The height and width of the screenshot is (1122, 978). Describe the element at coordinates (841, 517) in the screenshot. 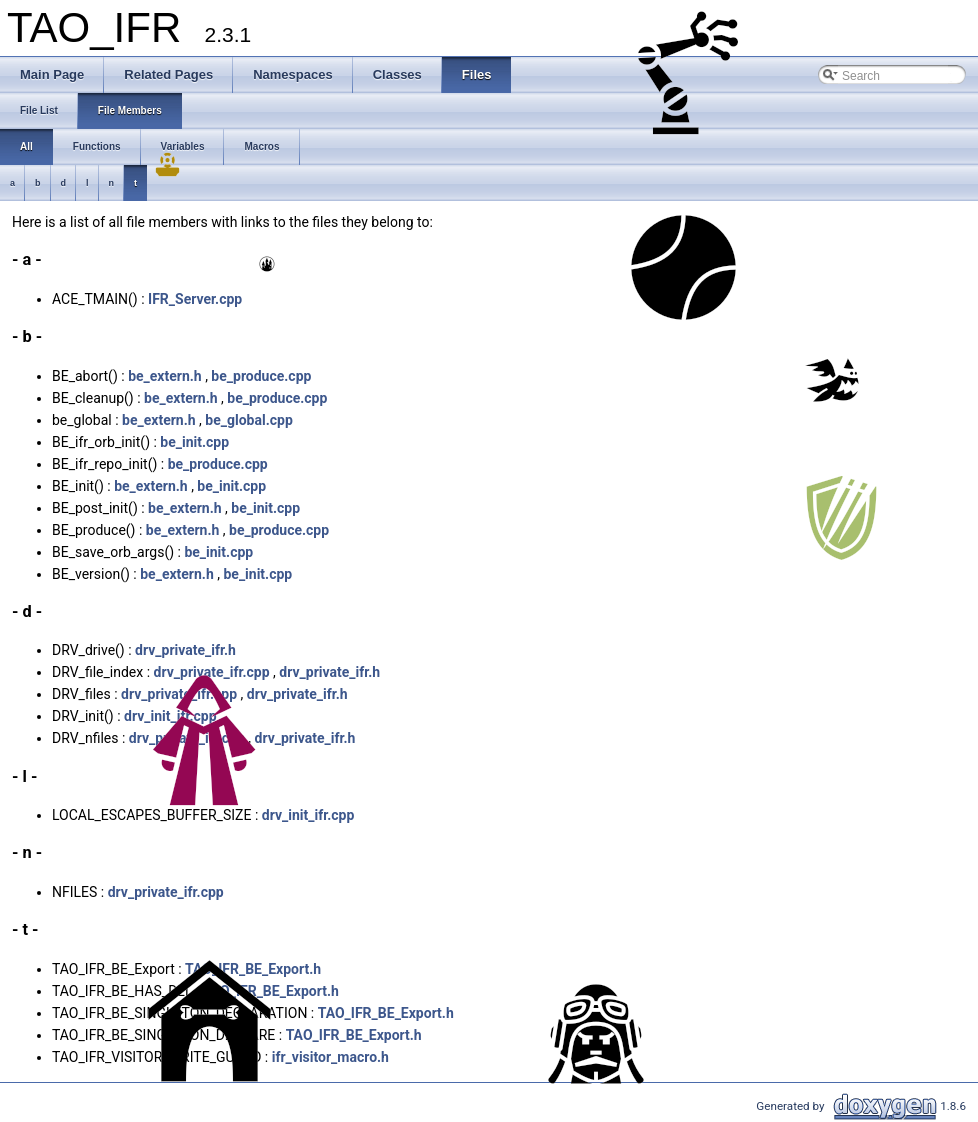

I see `indicates disabled or inactive protection` at that location.